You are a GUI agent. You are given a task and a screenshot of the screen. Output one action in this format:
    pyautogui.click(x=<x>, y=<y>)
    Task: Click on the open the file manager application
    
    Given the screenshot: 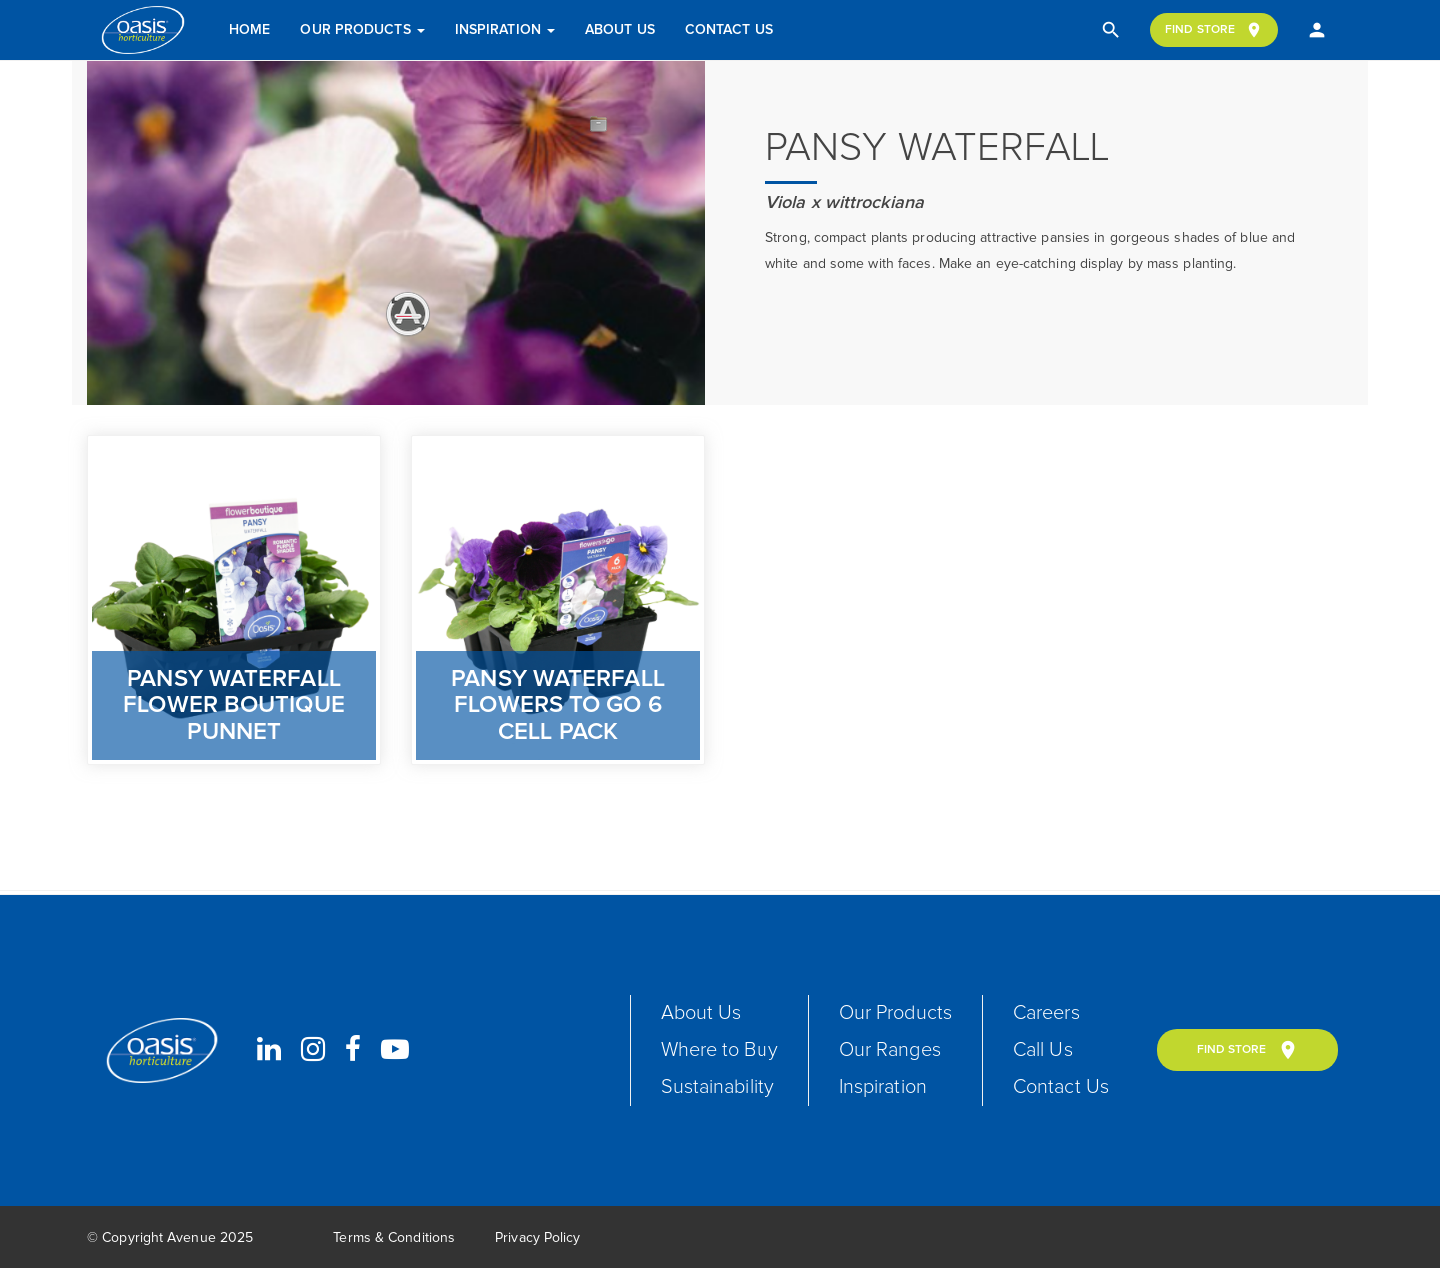 What is the action you would take?
    pyautogui.click(x=598, y=123)
    